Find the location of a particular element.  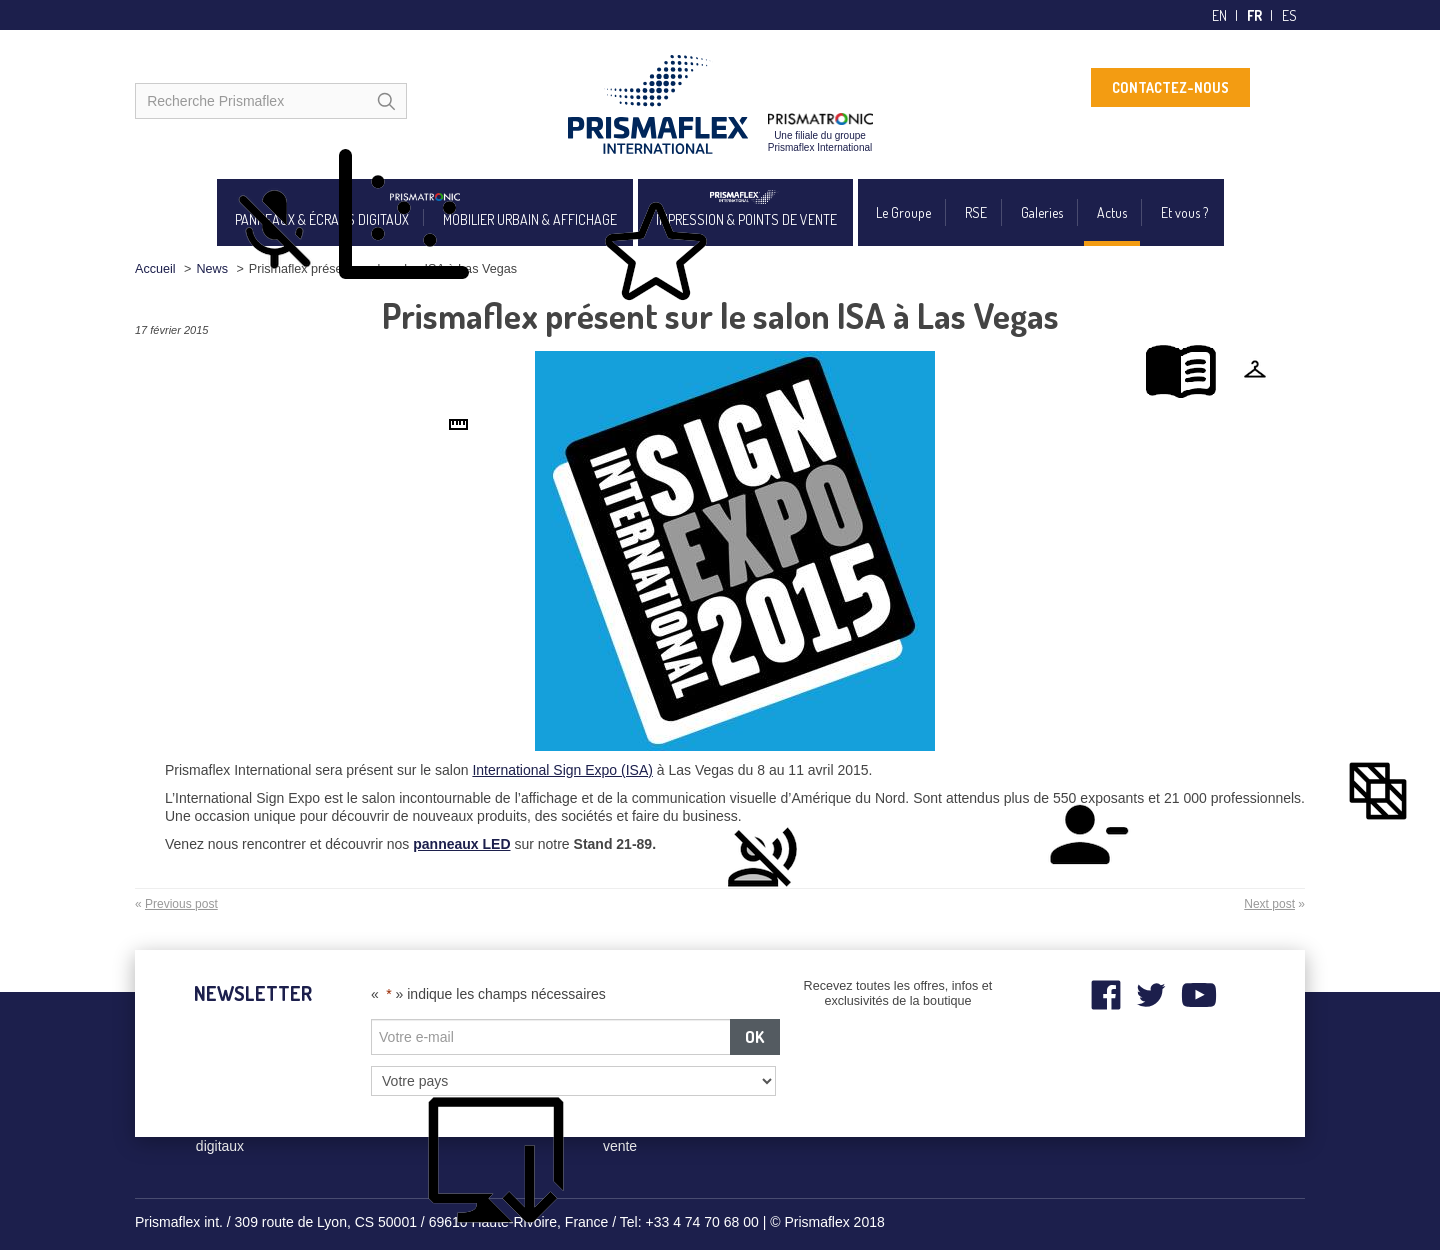

access ruler or measurement tool is located at coordinates (458, 424).